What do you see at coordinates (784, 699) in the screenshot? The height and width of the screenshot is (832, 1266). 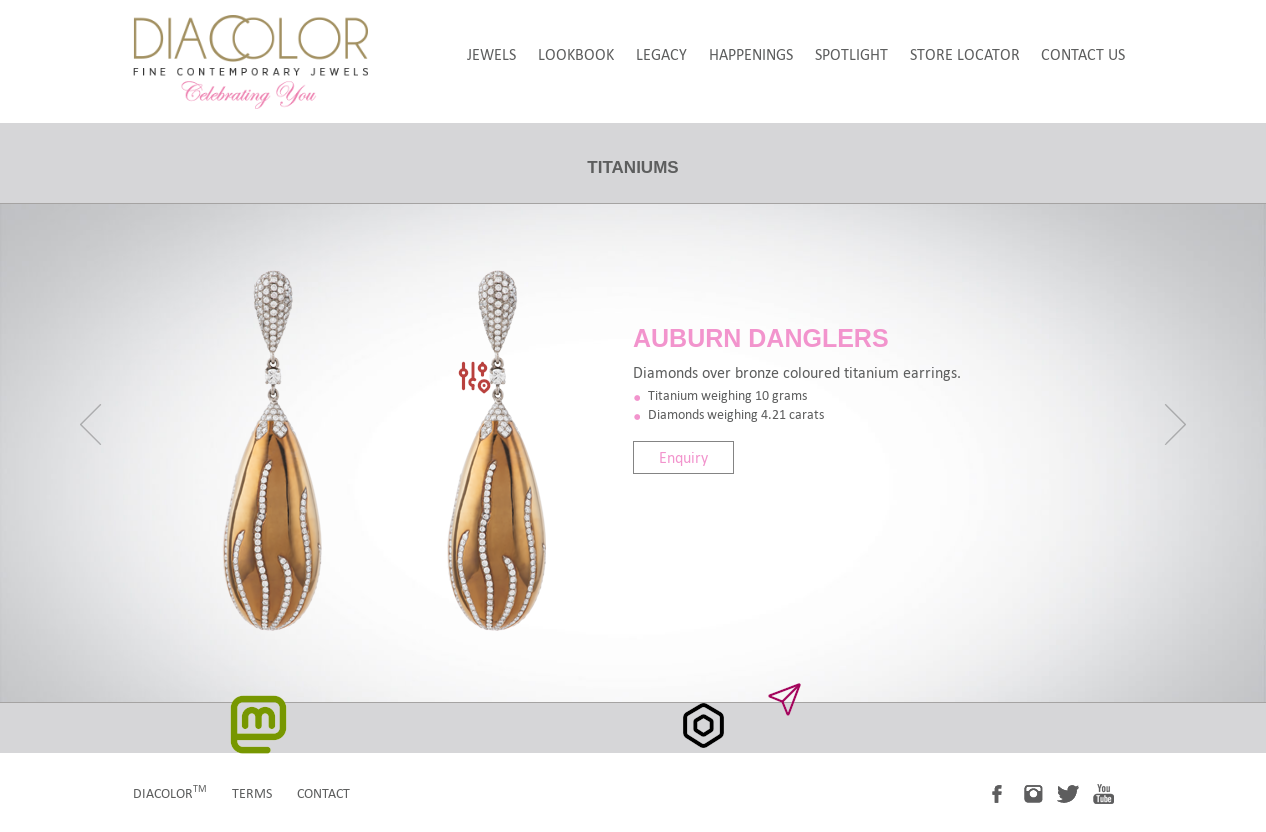 I see `send a message` at bounding box center [784, 699].